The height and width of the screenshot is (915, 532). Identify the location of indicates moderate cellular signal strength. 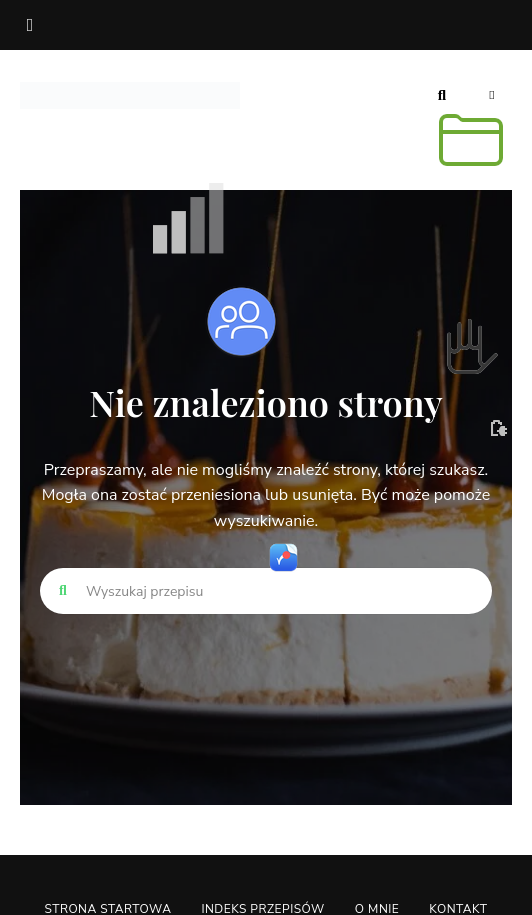
(190, 220).